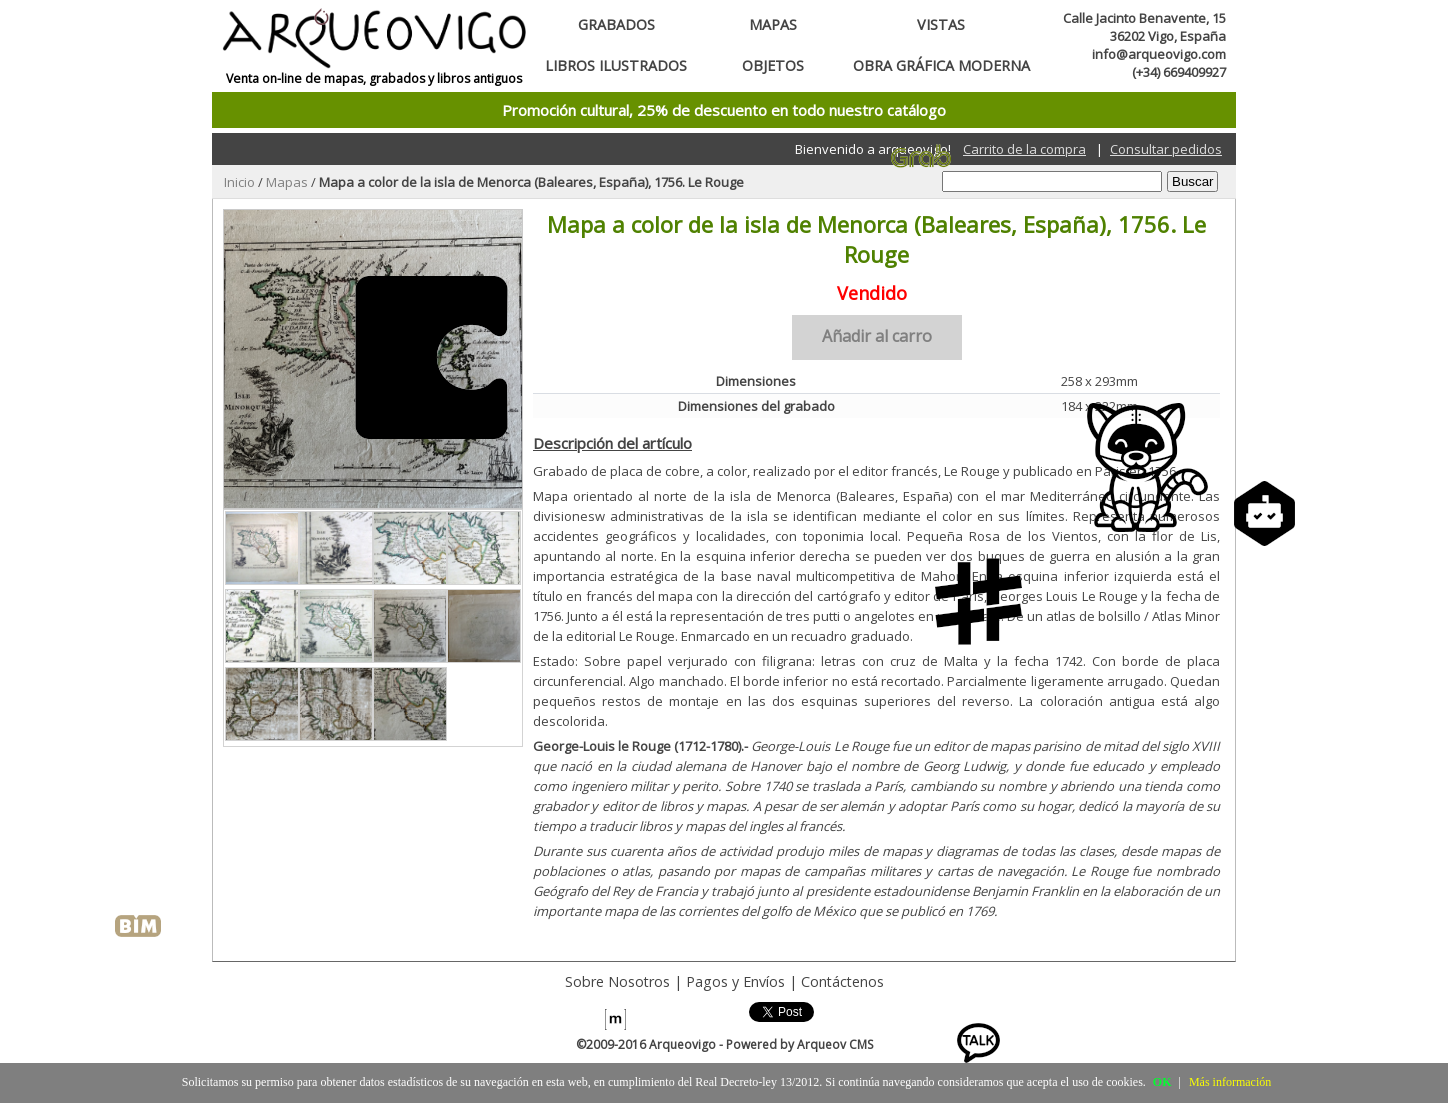  What do you see at coordinates (1147, 467) in the screenshot?
I see `tekton CI/CD pipeline platform logo` at bounding box center [1147, 467].